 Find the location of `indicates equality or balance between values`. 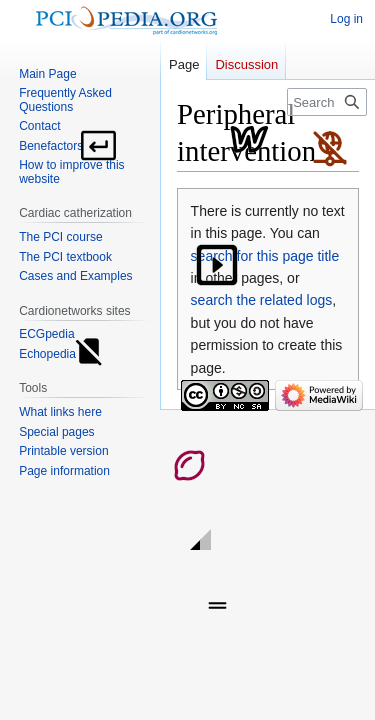

indicates equality or balance between values is located at coordinates (217, 605).